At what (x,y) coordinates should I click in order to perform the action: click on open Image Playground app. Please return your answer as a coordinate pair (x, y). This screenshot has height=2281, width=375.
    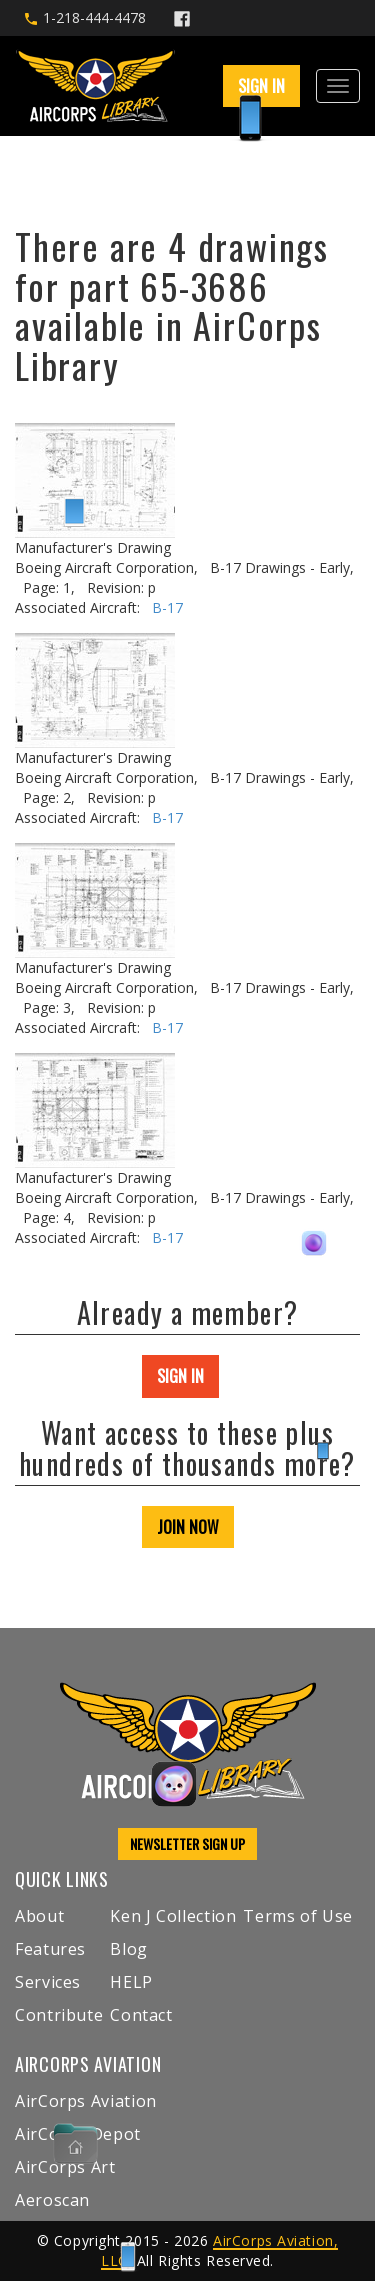
    Looking at the image, I should click on (174, 1784).